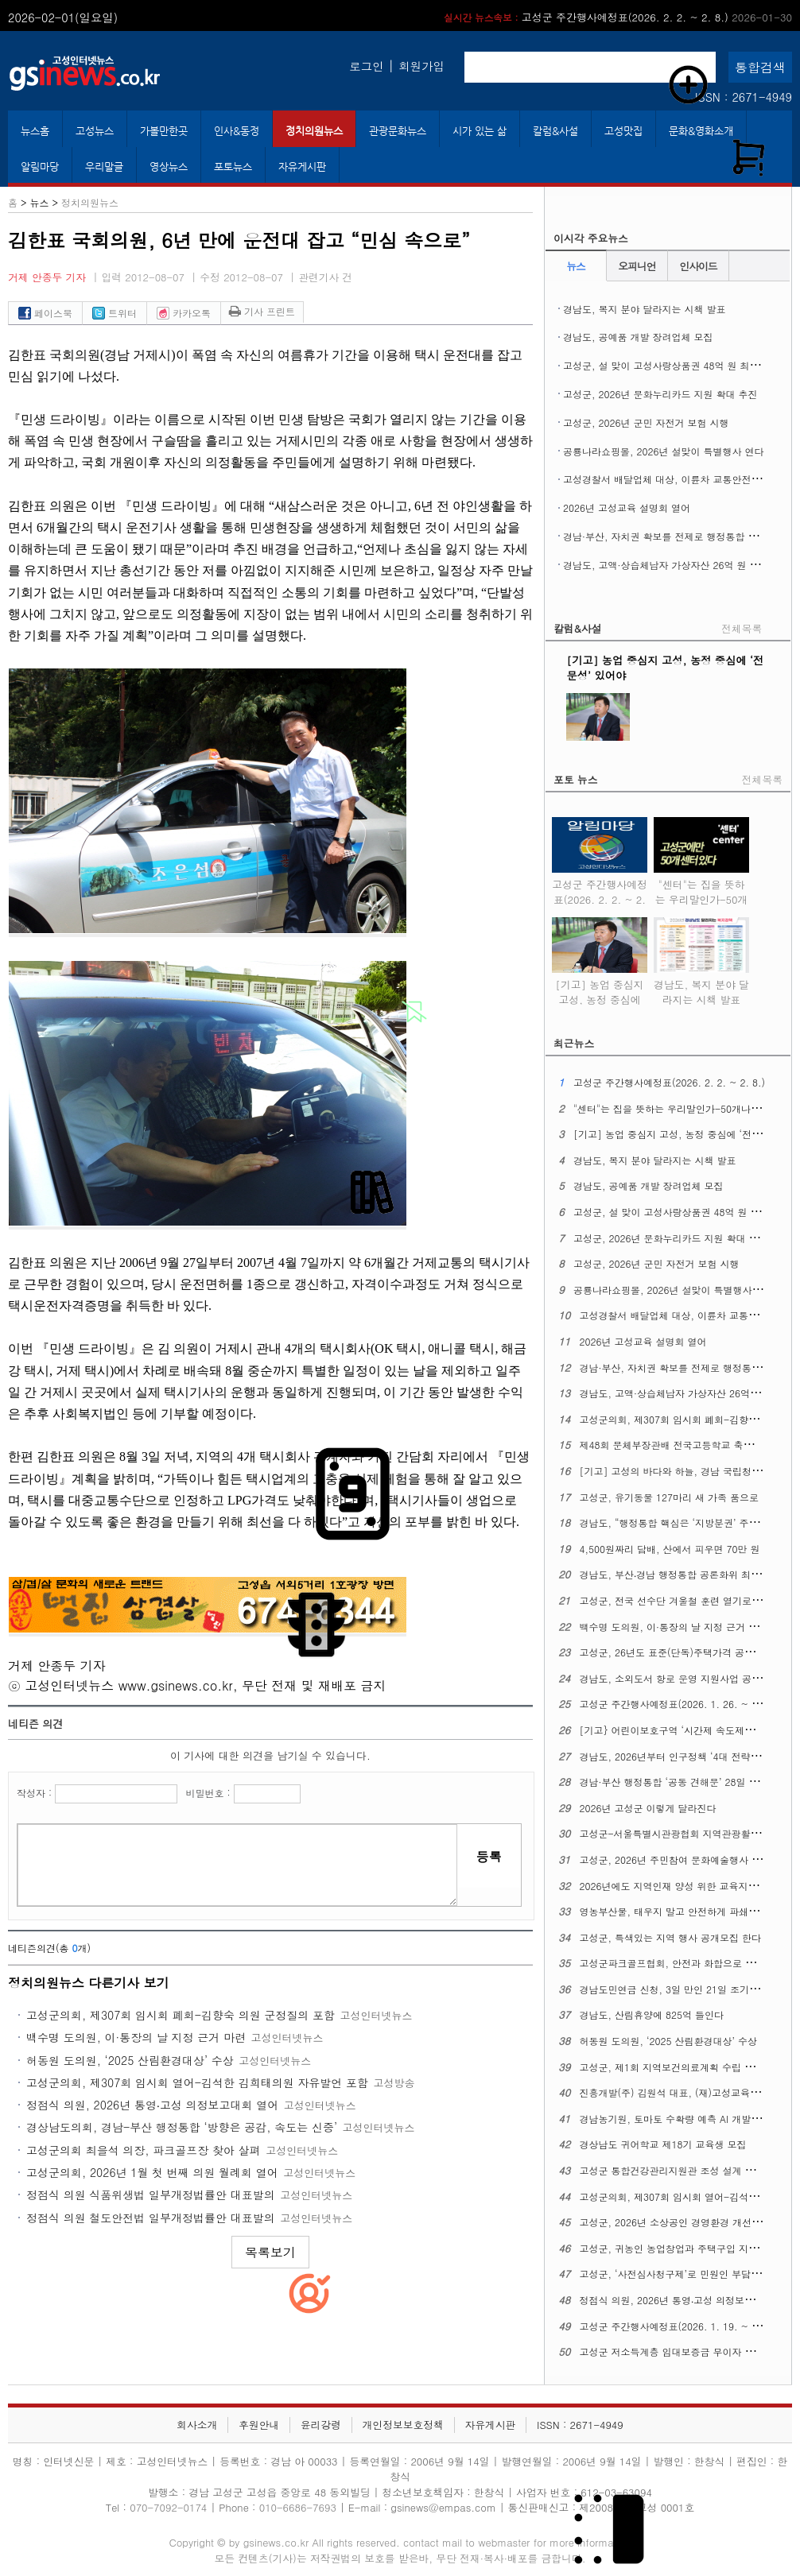  I want to click on cart requires attention or has an issue, so click(748, 157).